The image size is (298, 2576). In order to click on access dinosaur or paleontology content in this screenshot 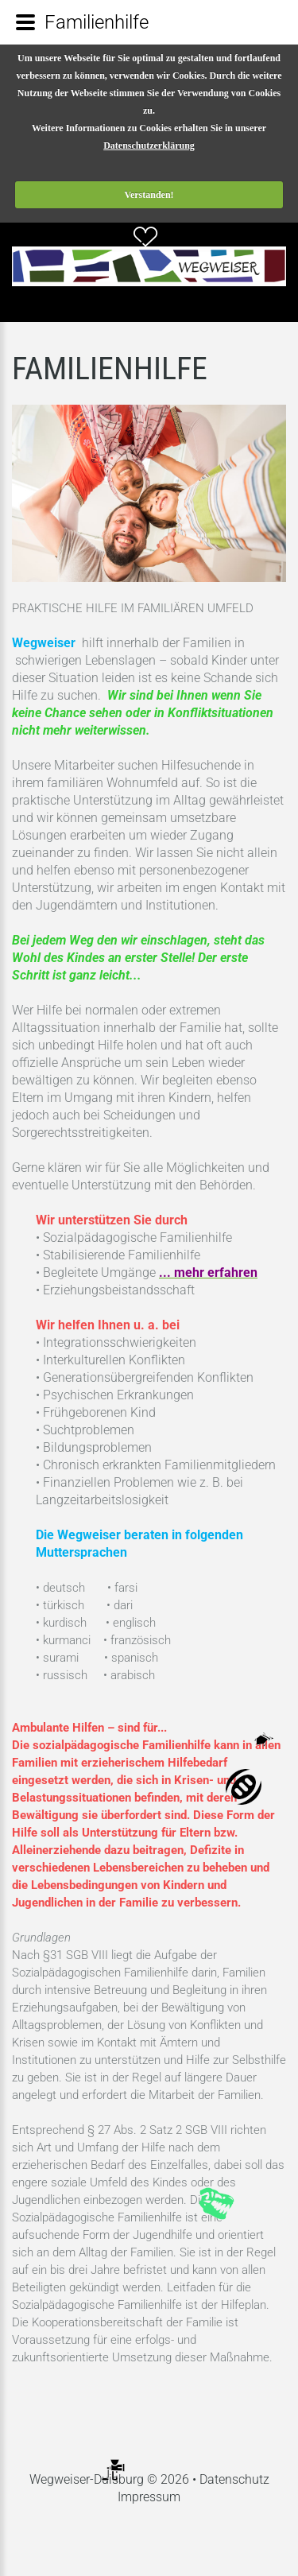, I will do `click(216, 2203)`.